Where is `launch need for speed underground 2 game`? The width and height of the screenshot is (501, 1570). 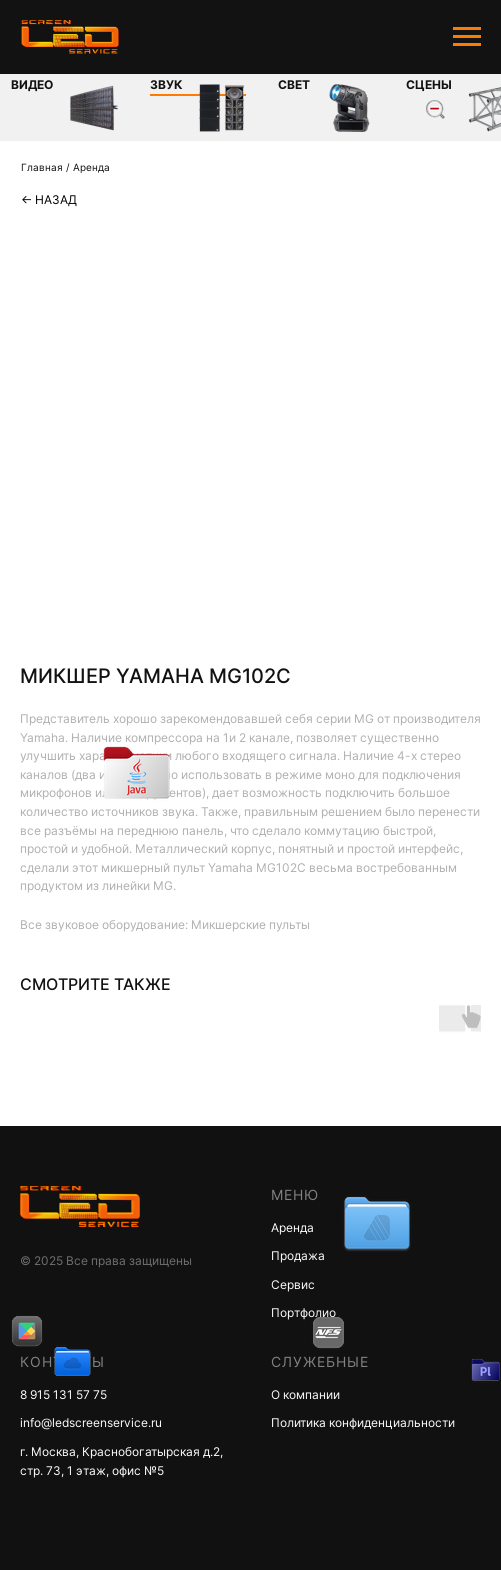
launch need for speed underground 2 game is located at coordinates (328, 1332).